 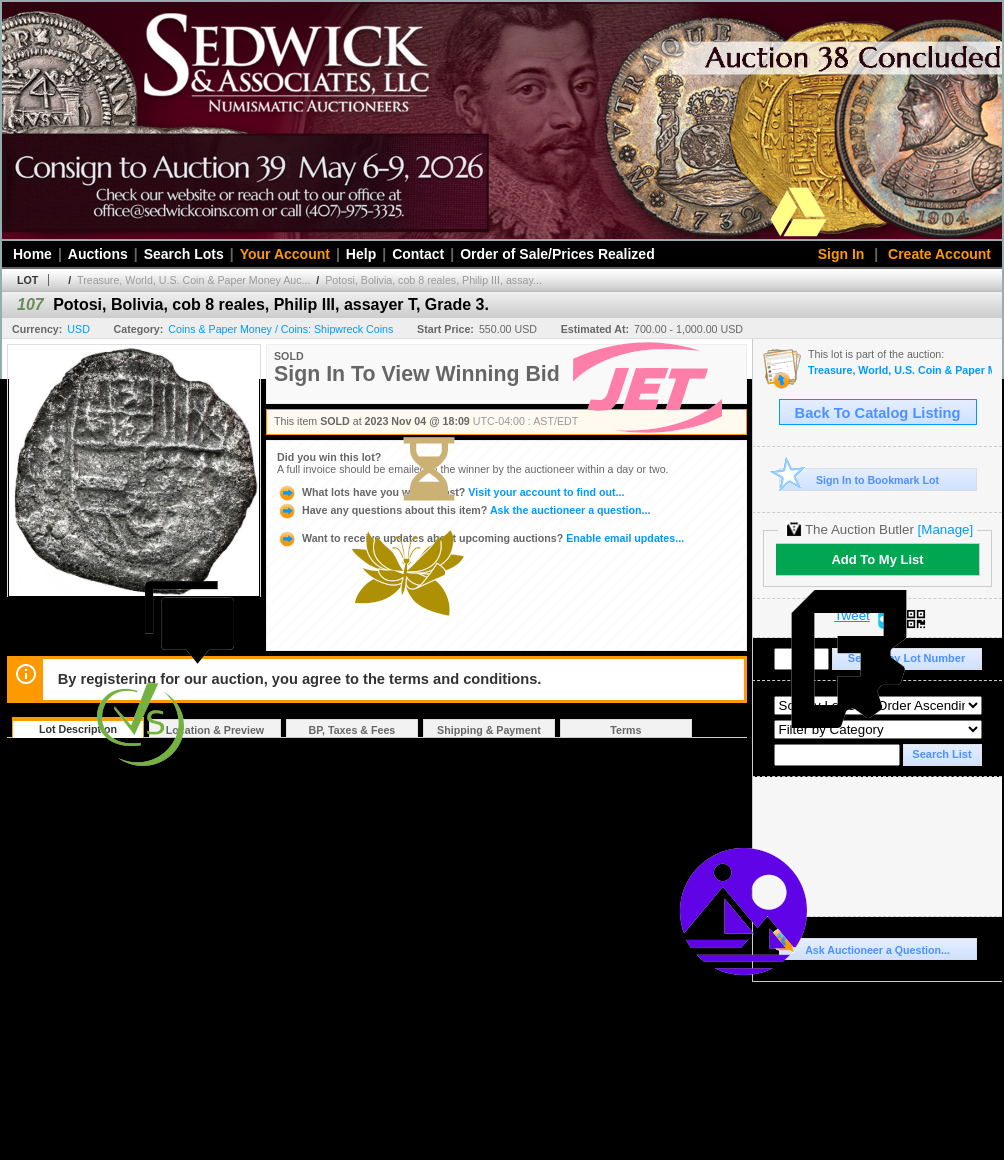 What do you see at coordinates (647, 387) in the screenshot?
I see `jet.com logo` at bounding box center [647, 387].